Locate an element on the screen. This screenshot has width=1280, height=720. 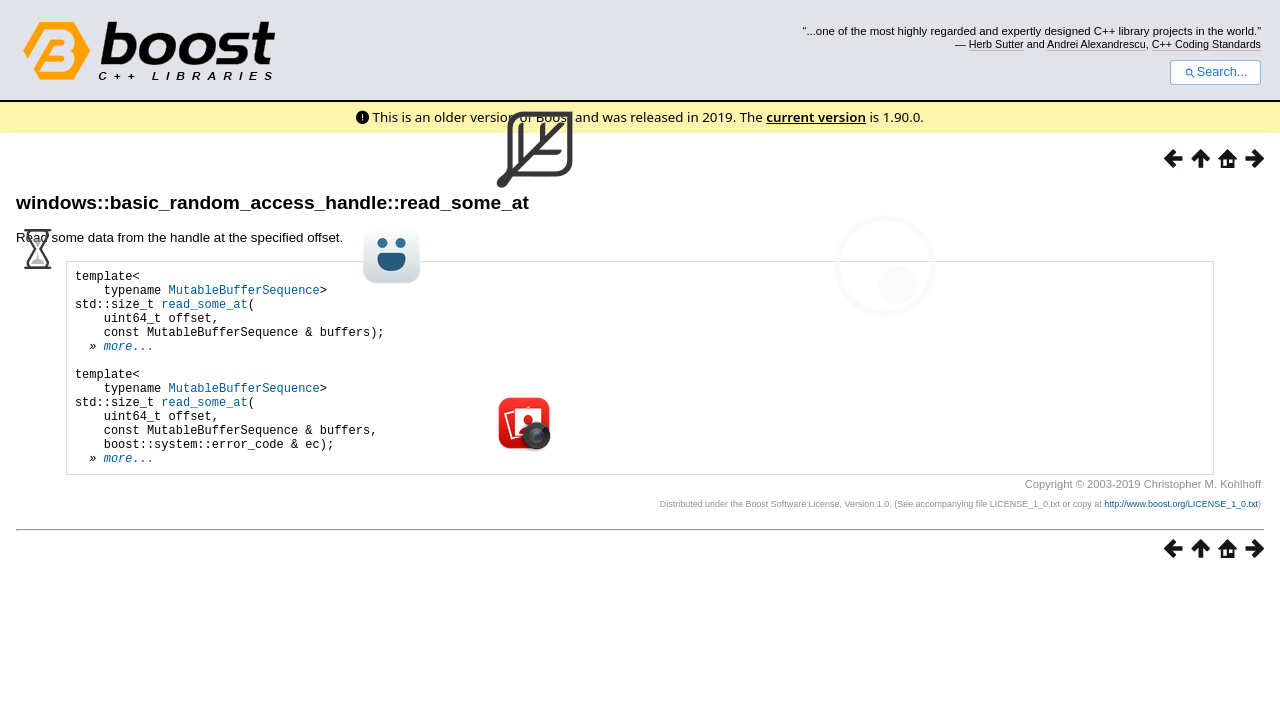
launch a boy and his blob game is located at coordinates (391, 254).